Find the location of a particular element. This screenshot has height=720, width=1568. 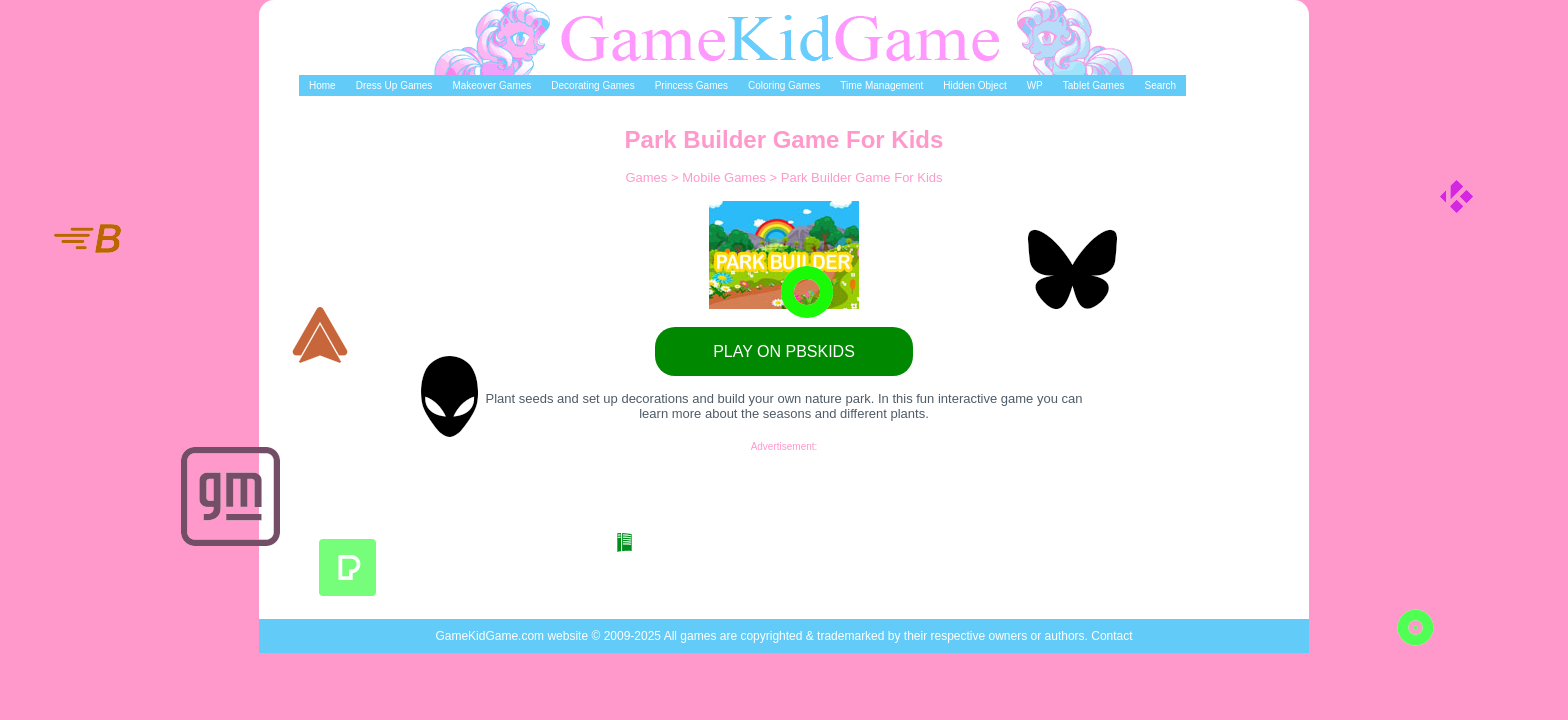

access Okta identity management is located at coordinates (807, 292).